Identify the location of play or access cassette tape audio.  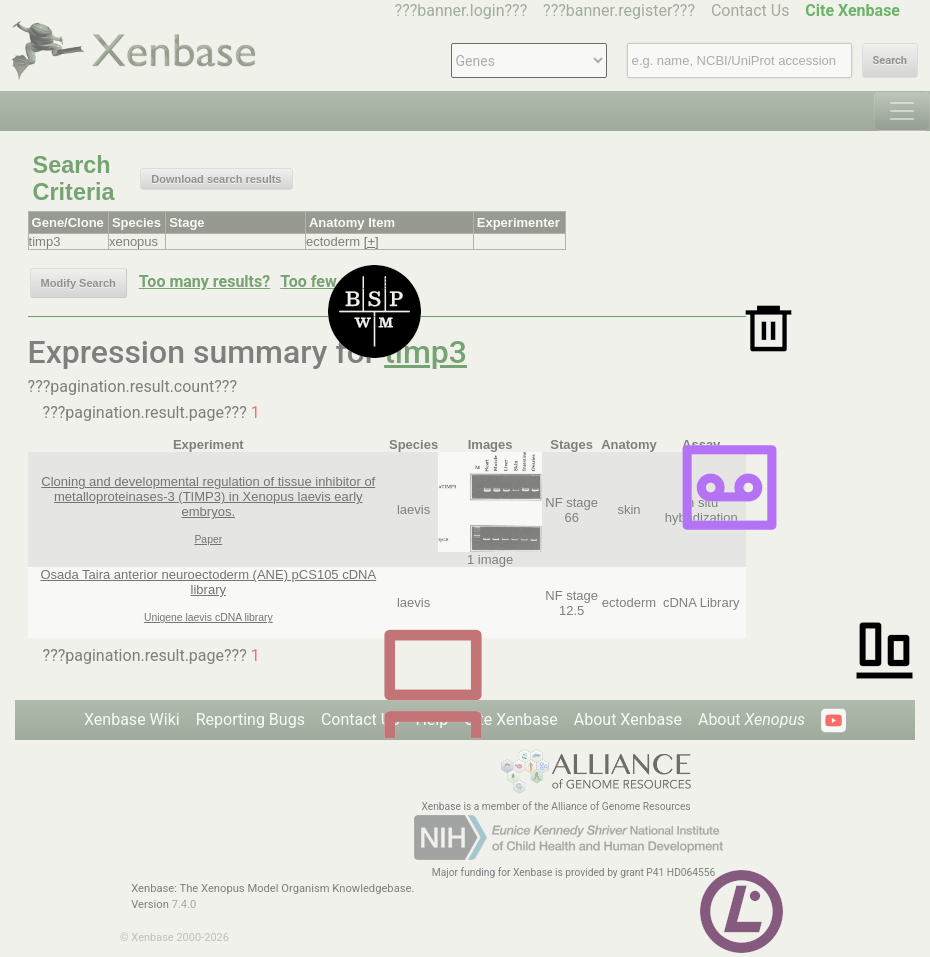
(729, 487).